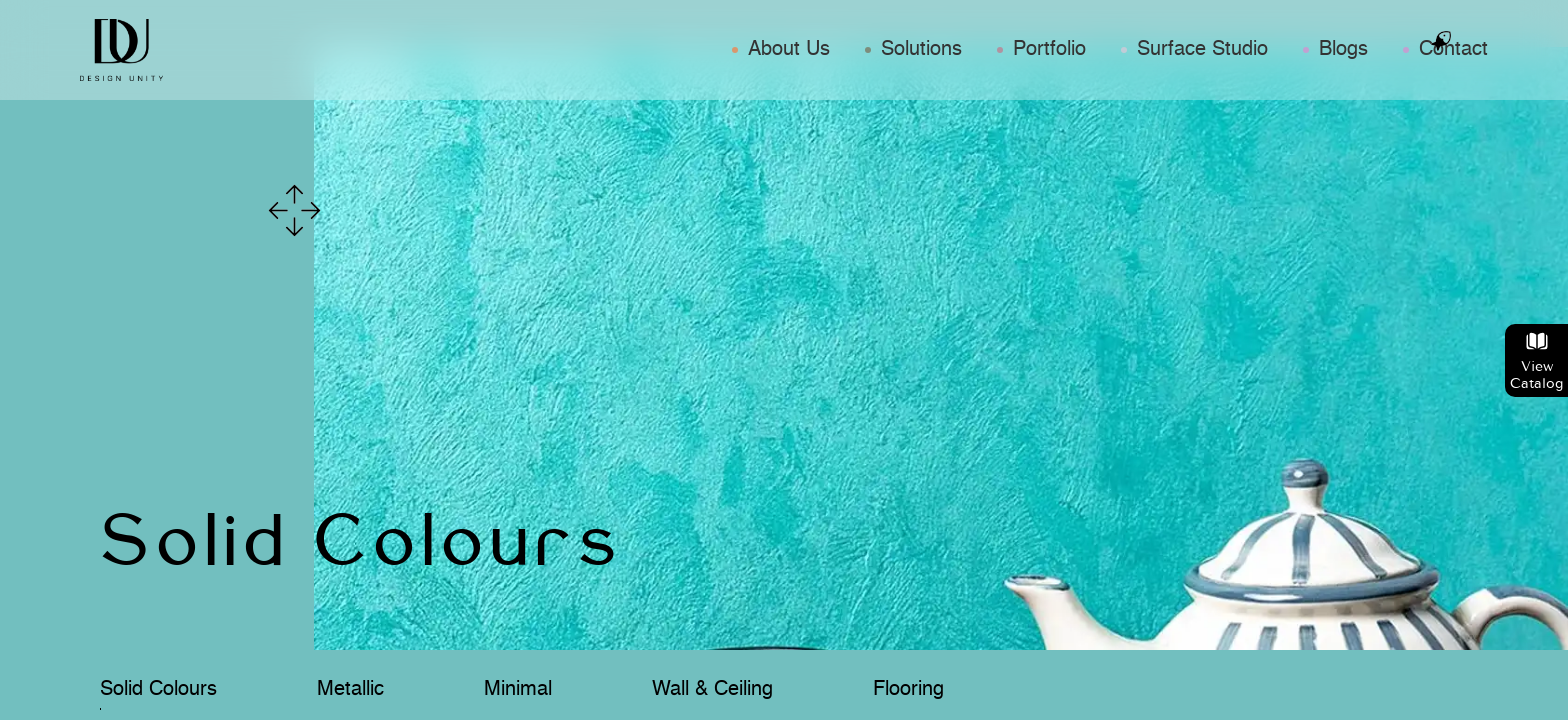  What do you see at coordinates (294, 210) in the screenshot?
I see `expand content to full screen` at bounding box center [294, 210].